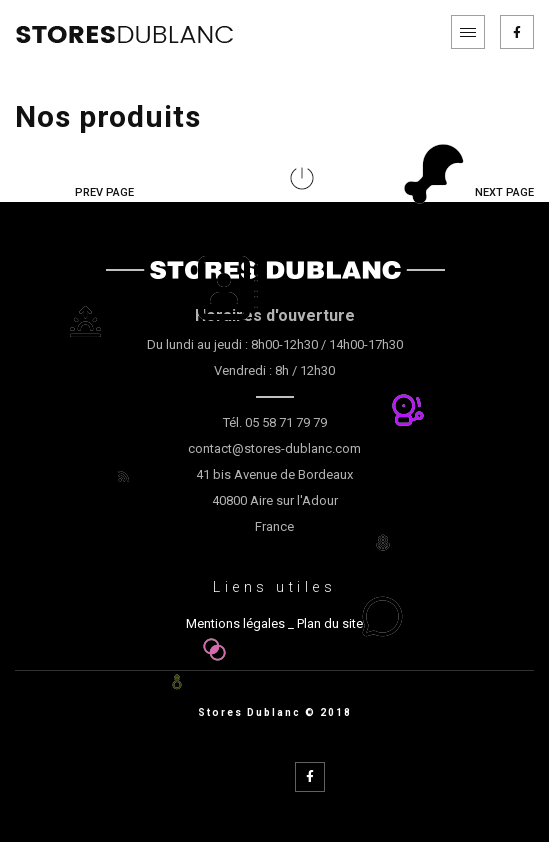 Image resolution: width=549 pixels, height=842 pixels. Describe the element at coordinates (302, 178) in the screenshot. I see `turn device on or off` at that location.